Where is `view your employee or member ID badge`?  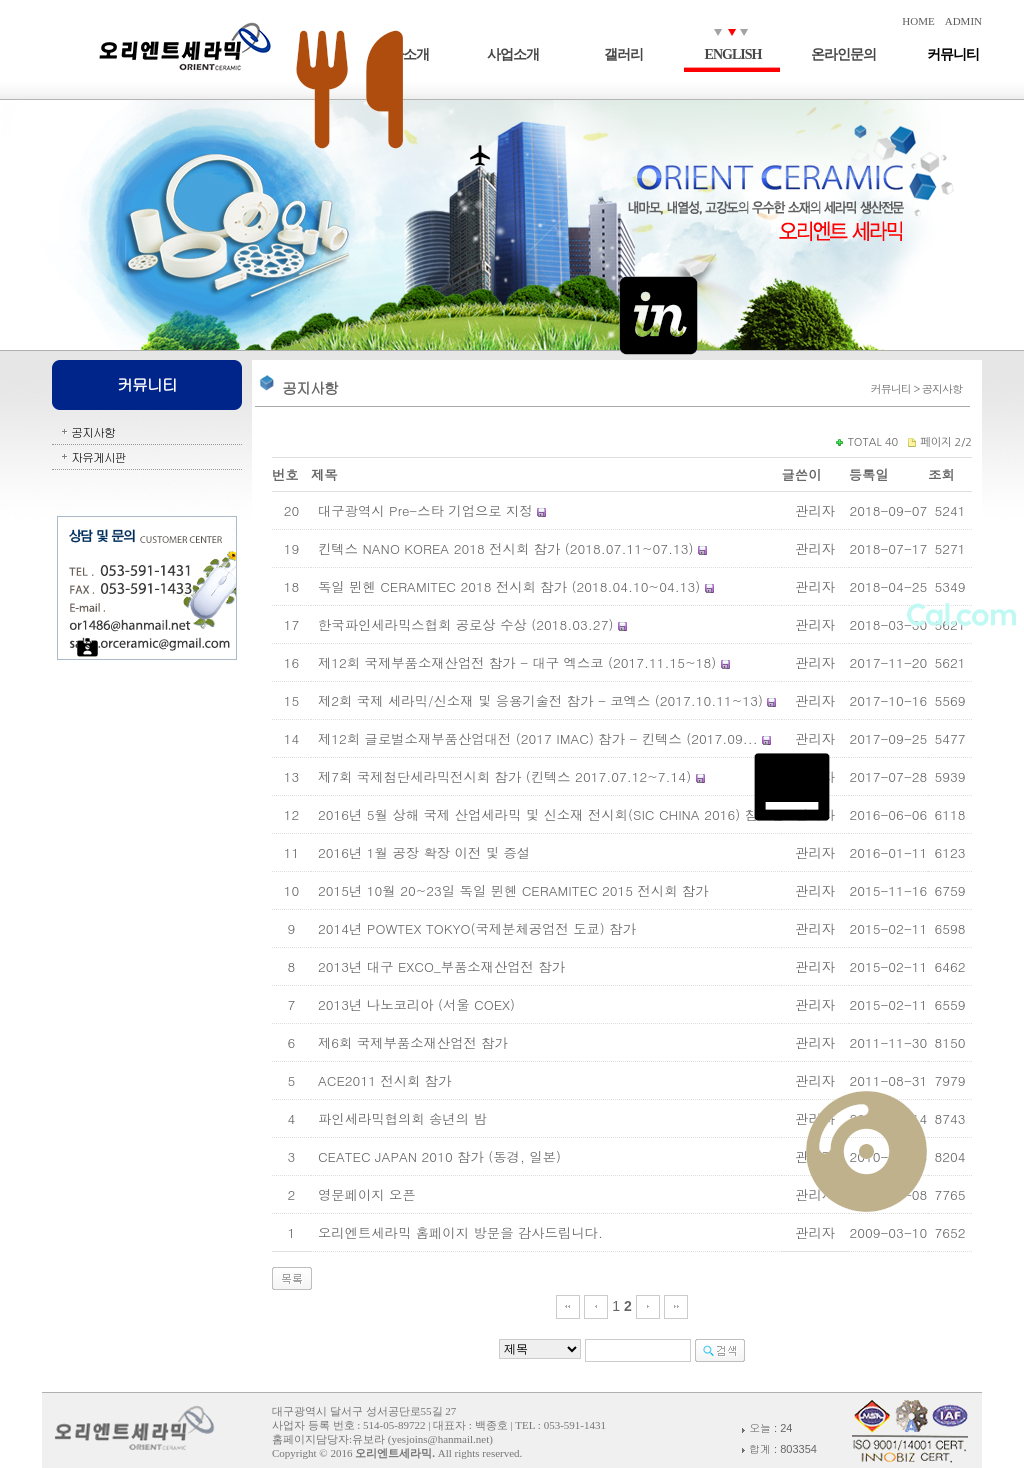 view your employee or member ID badge is located at coordinates (87, 648).